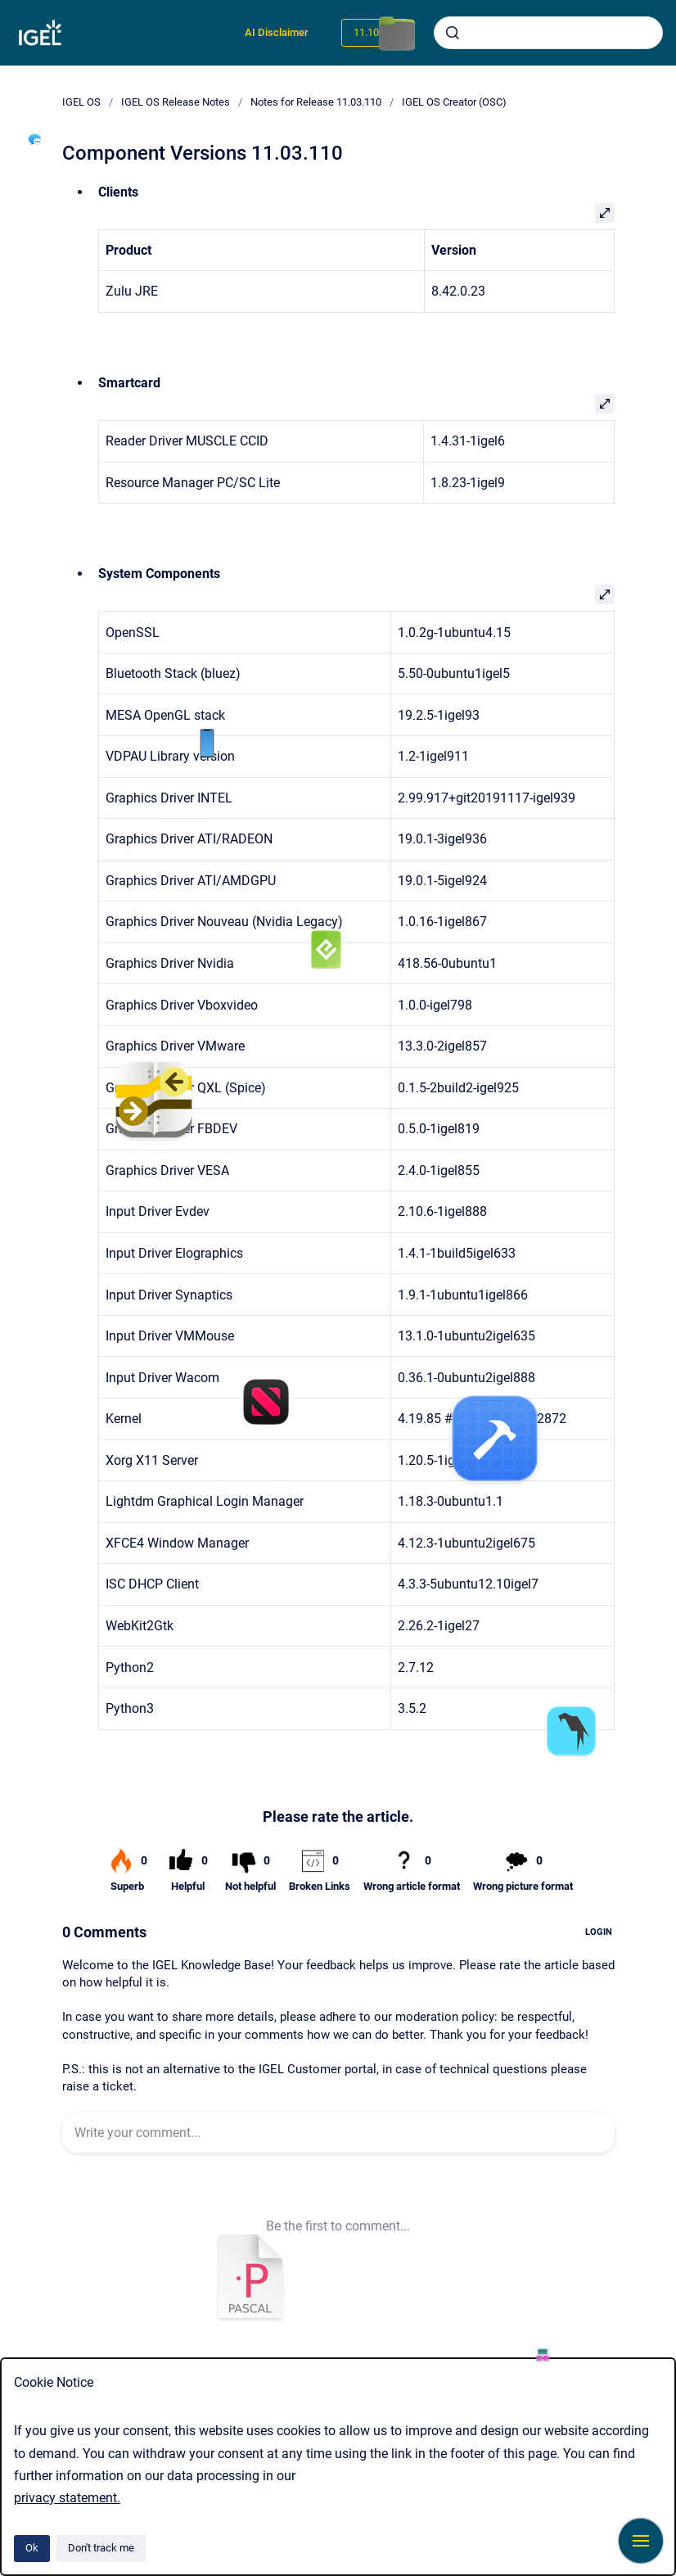  What do you see at coordinates (250, 2278) in the screenshot?
I see `a pascal programming language source file` at bounding box center [250, 2278].